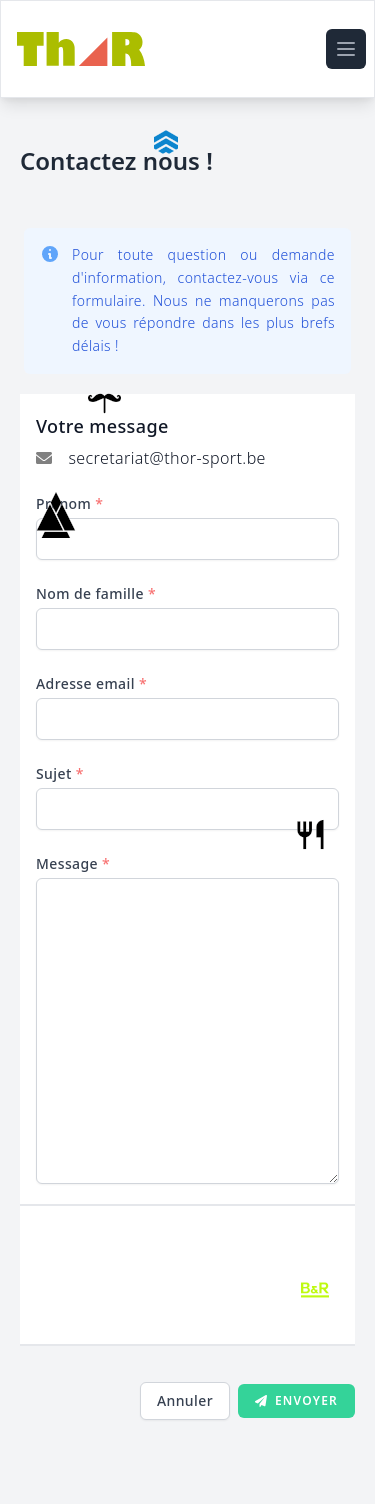 This screenshot has width=375, height=1504. I want to click on pino logging library logo, so click(56, 515).